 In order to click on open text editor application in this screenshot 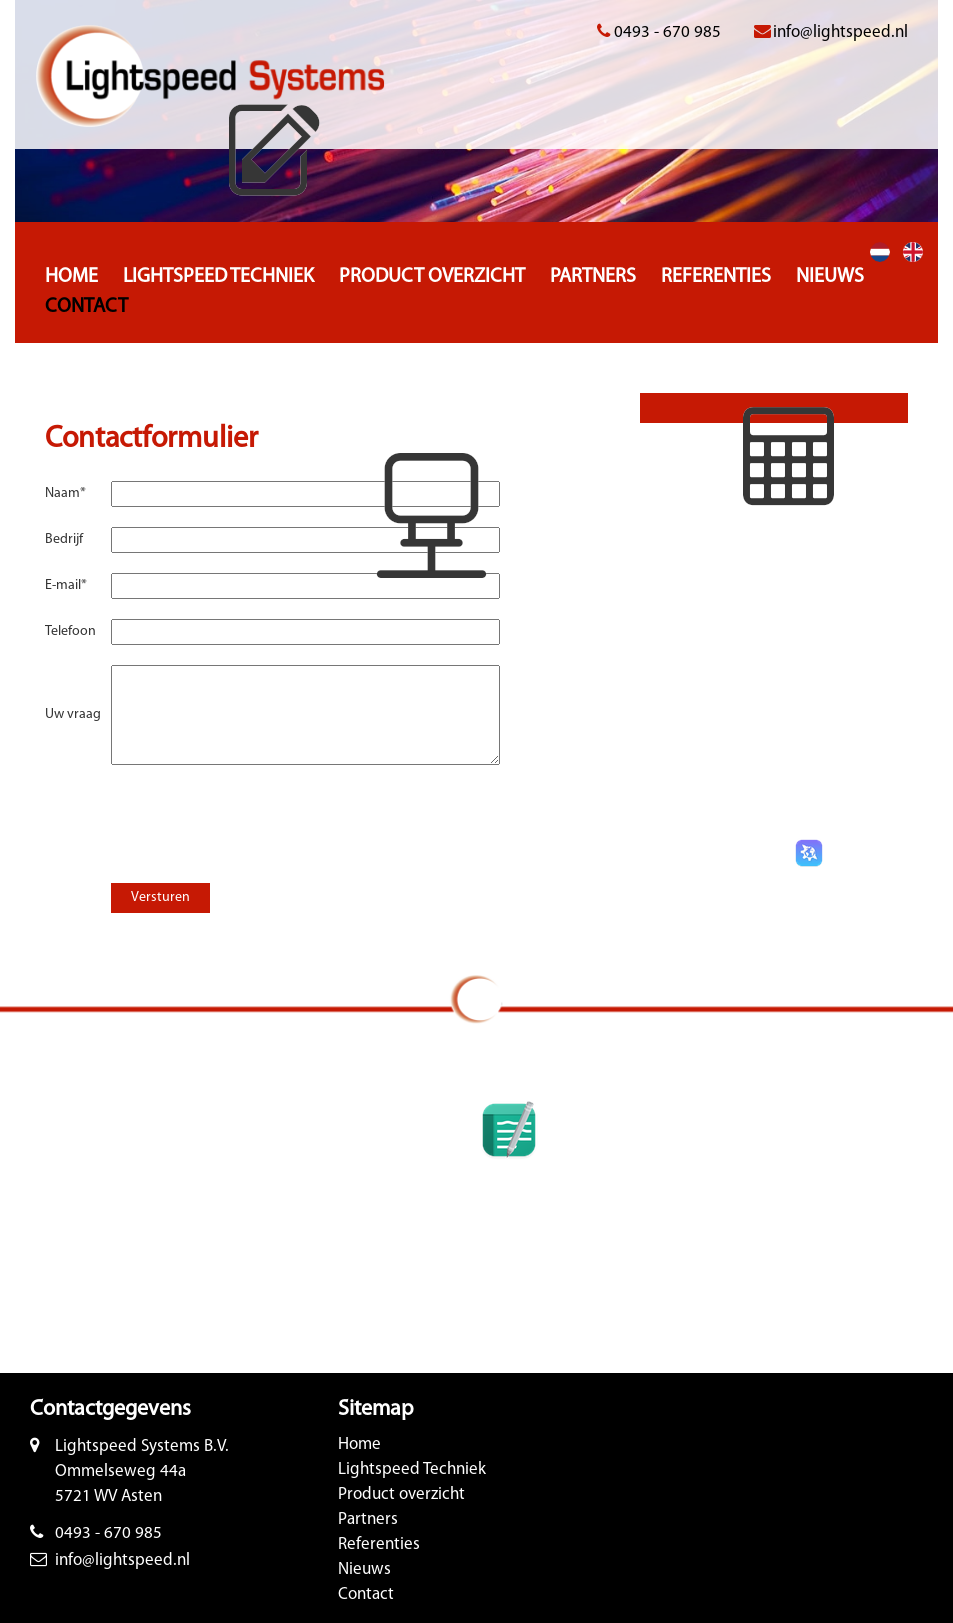, I will do `click(268, 150)`.